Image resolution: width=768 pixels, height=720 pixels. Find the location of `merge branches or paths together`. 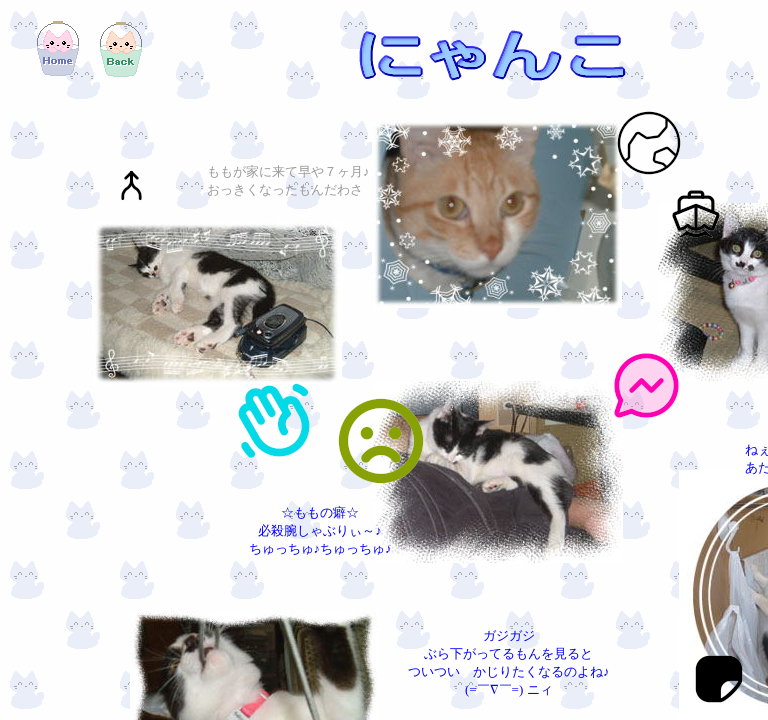

merge branches or paths together is located at coordinates (131, 185).